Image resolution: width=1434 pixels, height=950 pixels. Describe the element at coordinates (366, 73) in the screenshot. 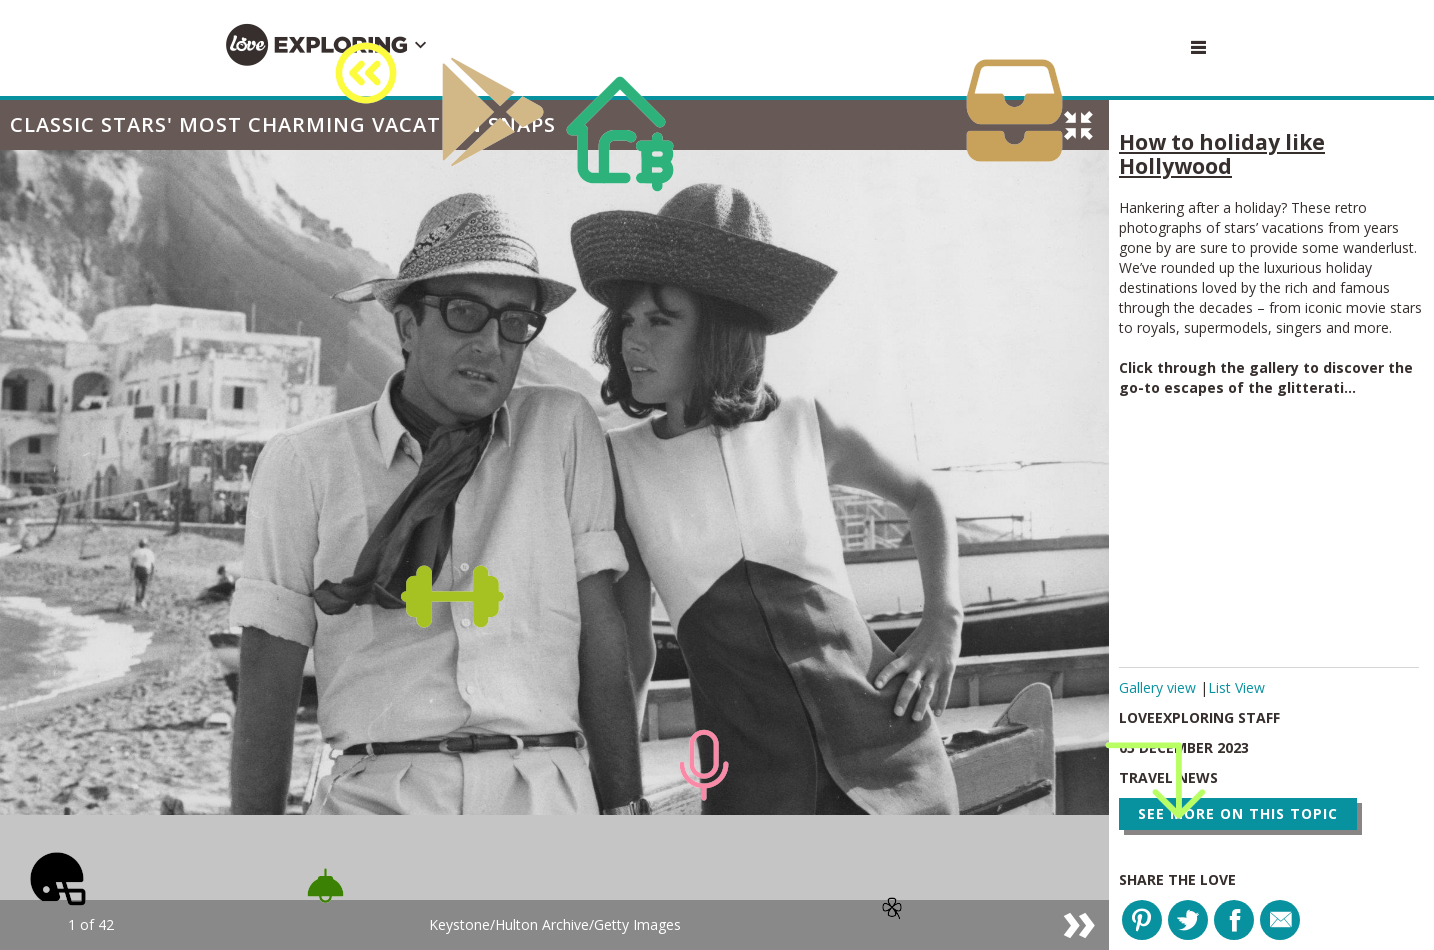

I see `go back to the beginning` at that location.